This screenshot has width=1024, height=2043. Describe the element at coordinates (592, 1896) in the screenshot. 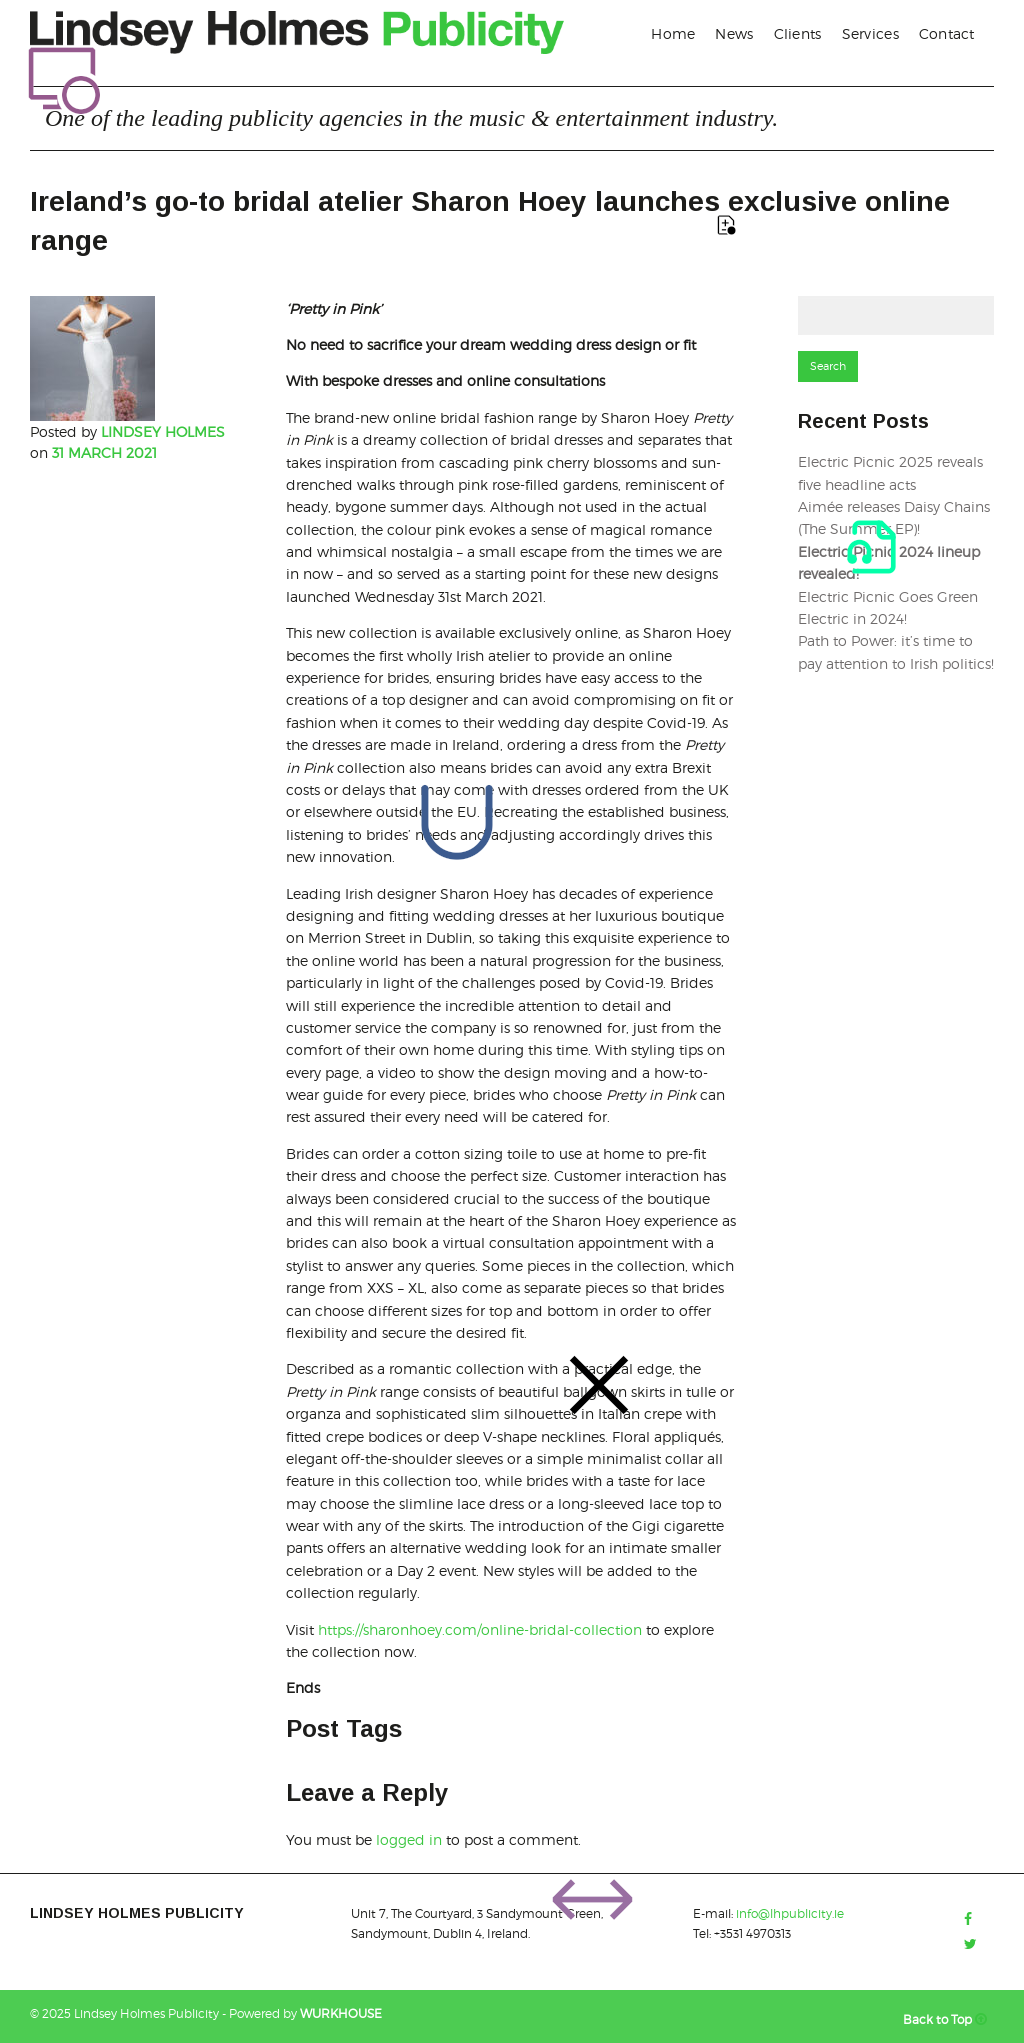

I see `resize element horizontally` at that location.